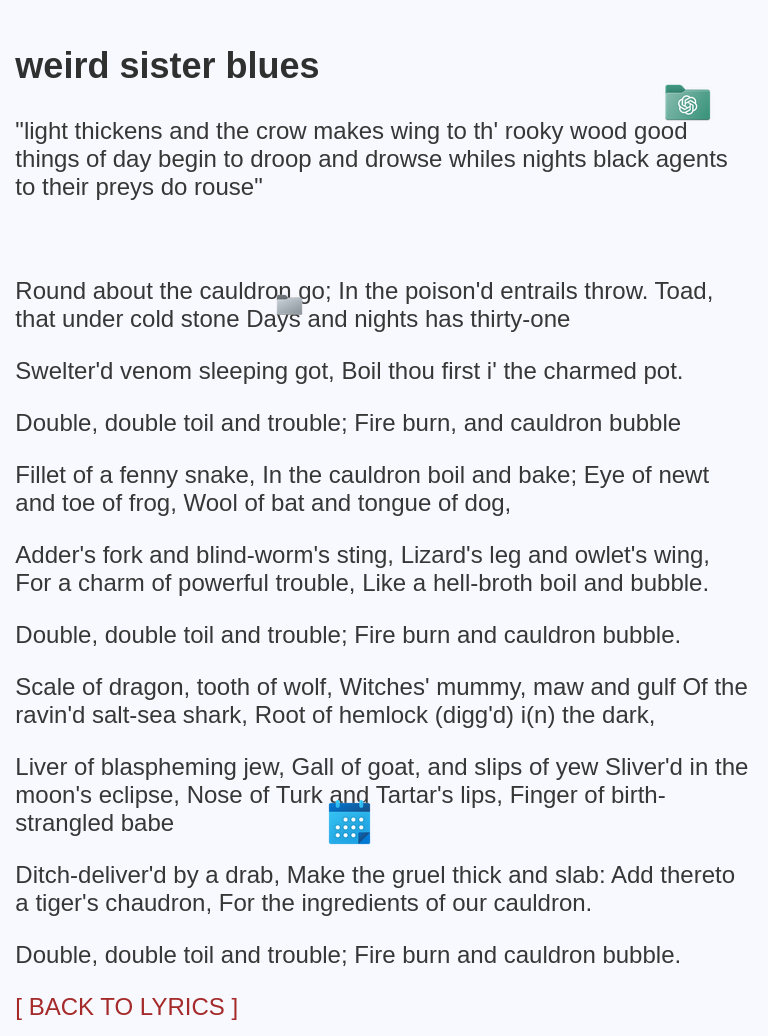 This screenshot has width=768, height=1036. What do you see at coordinates (687, 103) in the screenshot?
I see `open folder containing ChatGPT-related files` at bounding box center [687, 103].